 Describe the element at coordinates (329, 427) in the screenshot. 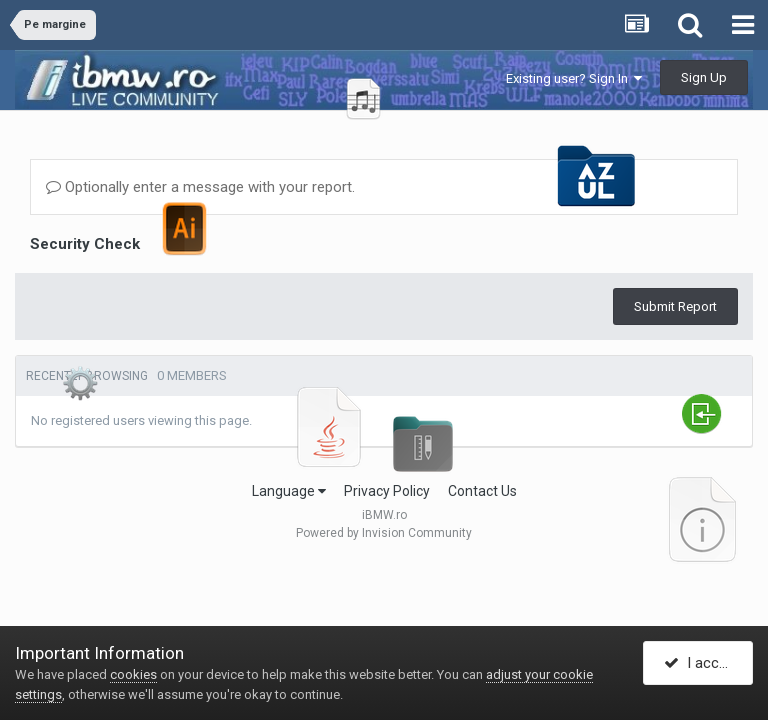

I see `java source code file` at that location.